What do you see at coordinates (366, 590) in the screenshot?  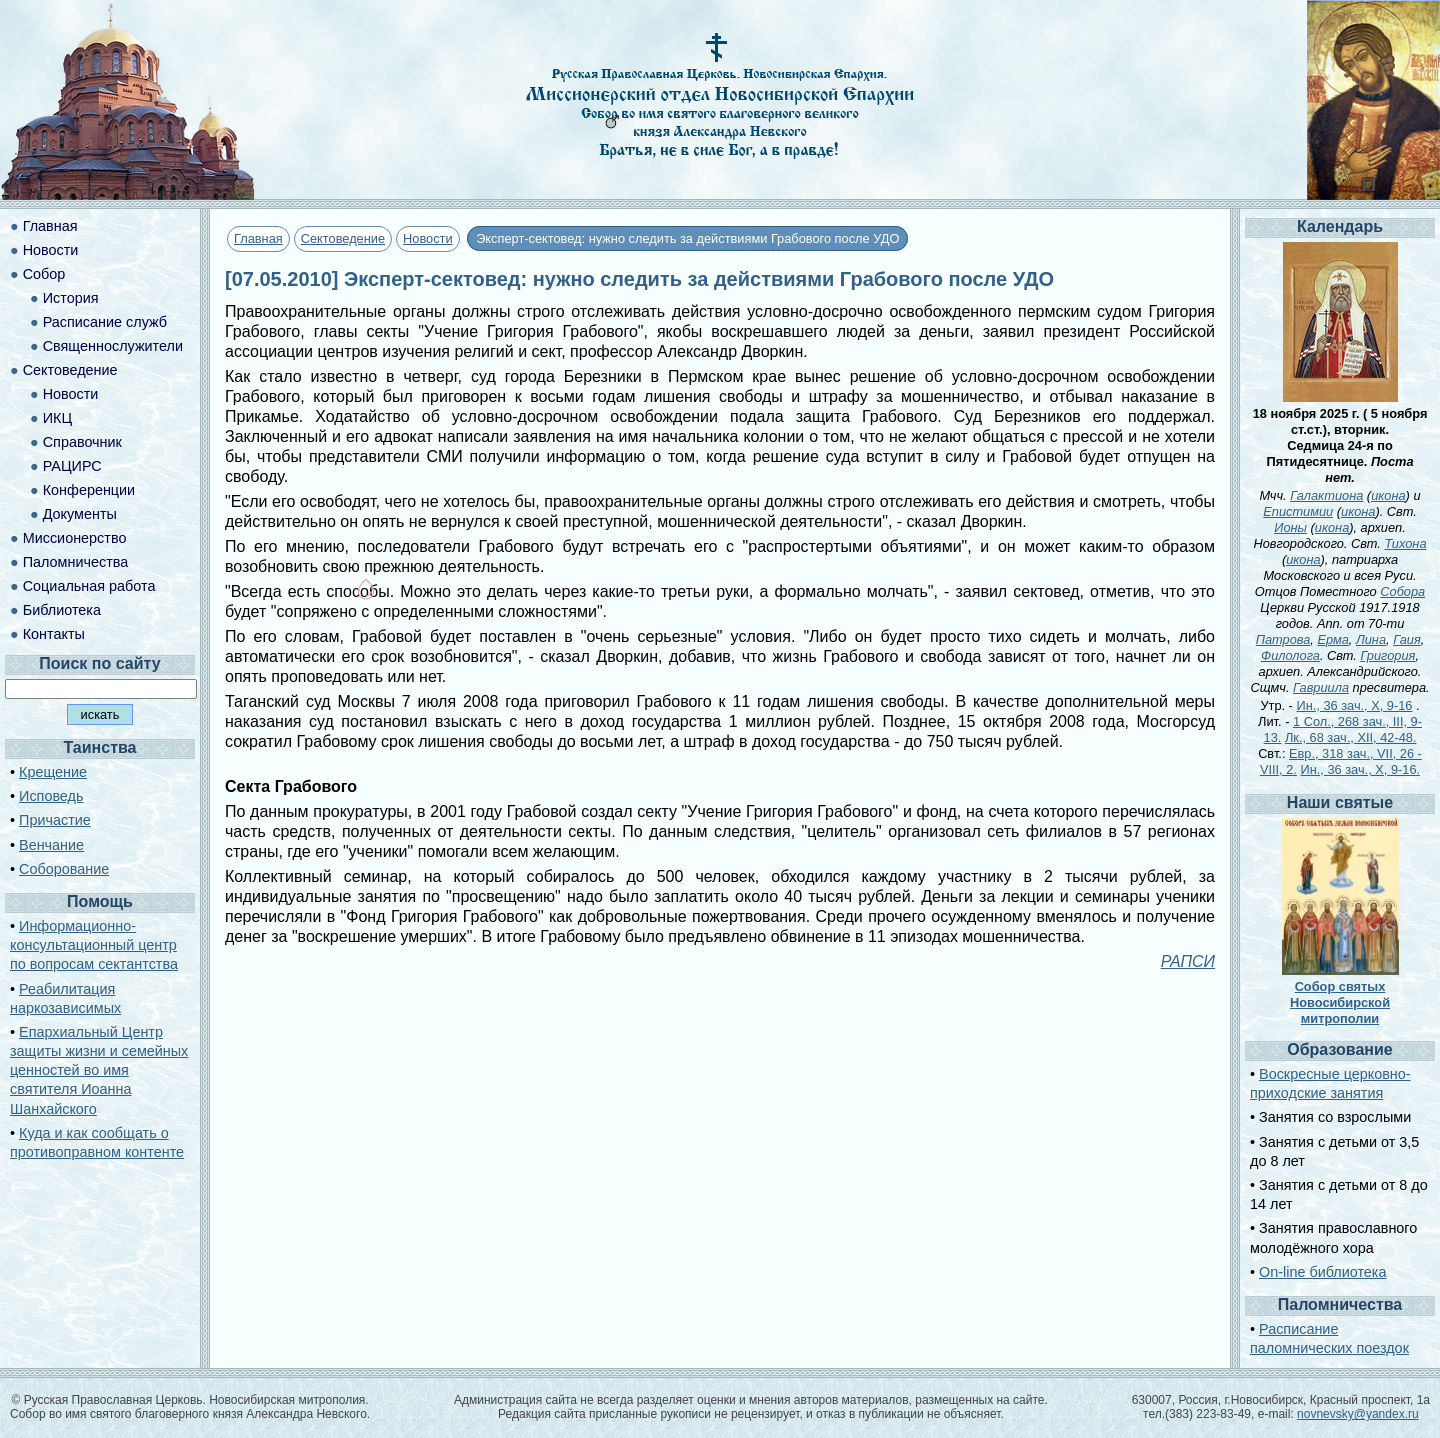 I see `indicates water or liquid-related settings` at bounding box center [366, 590].